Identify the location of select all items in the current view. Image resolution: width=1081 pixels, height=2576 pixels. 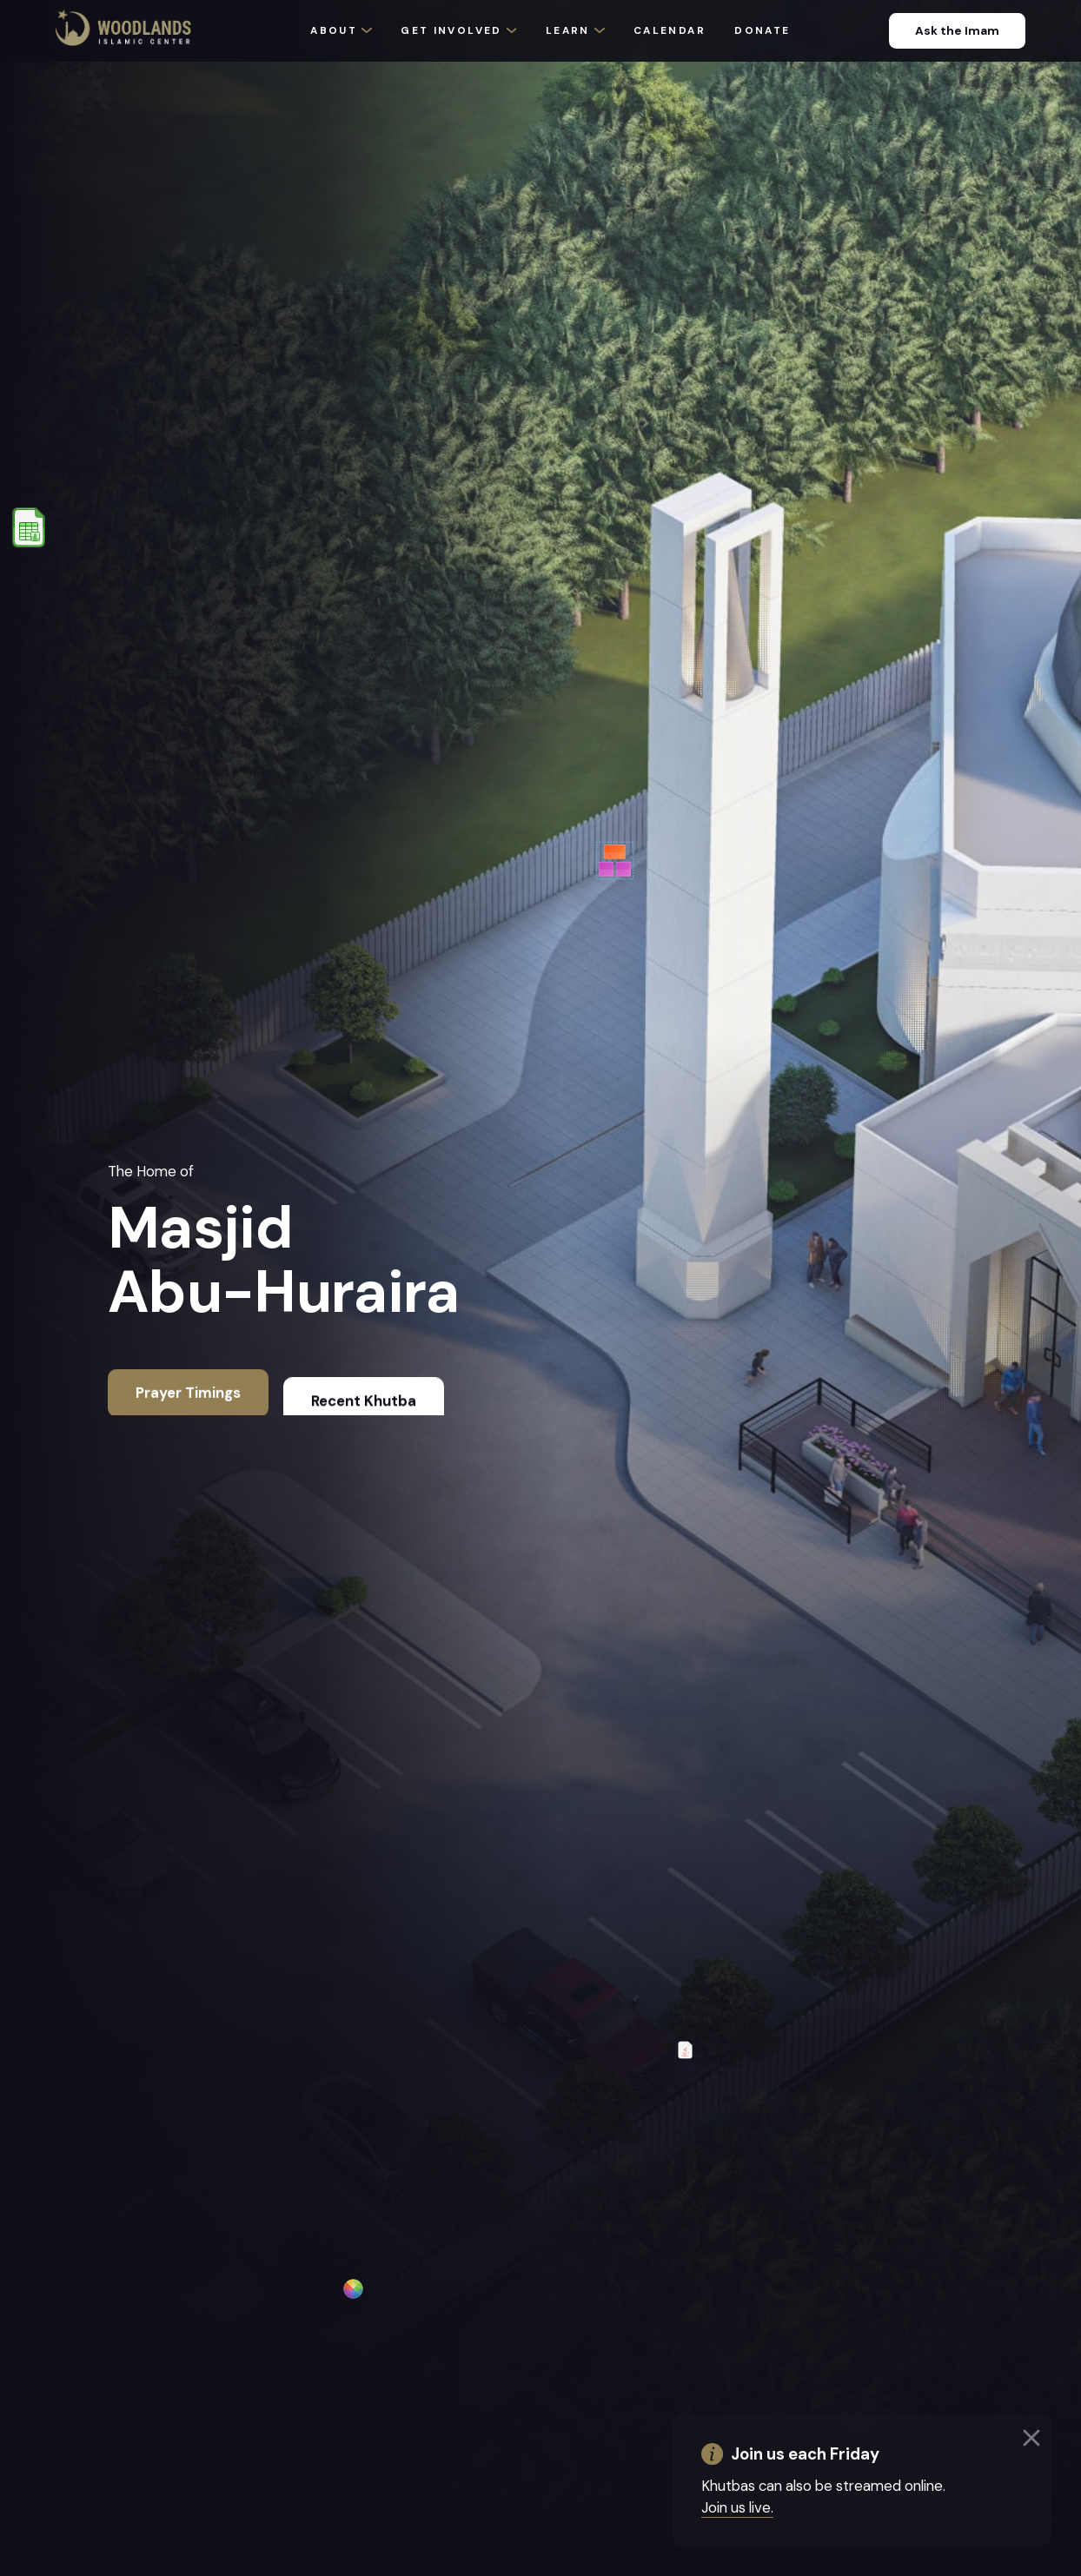
(614, 860).